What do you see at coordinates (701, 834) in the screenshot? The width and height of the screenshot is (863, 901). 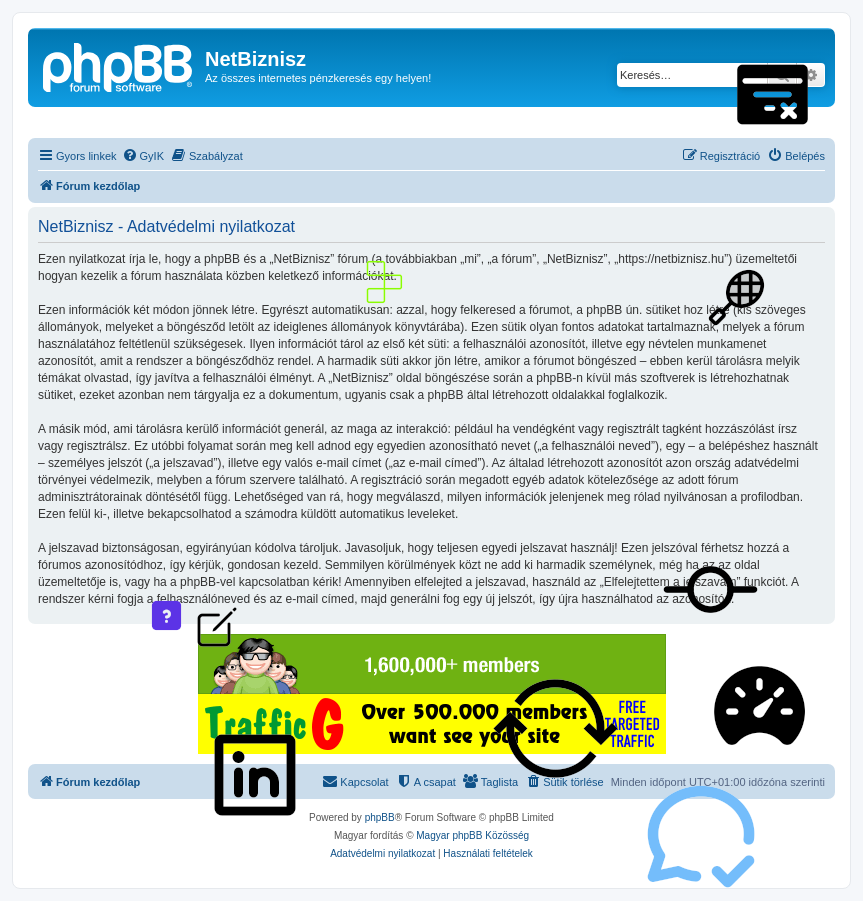 I see `message sent successfully` at bounding box center [701, 834].